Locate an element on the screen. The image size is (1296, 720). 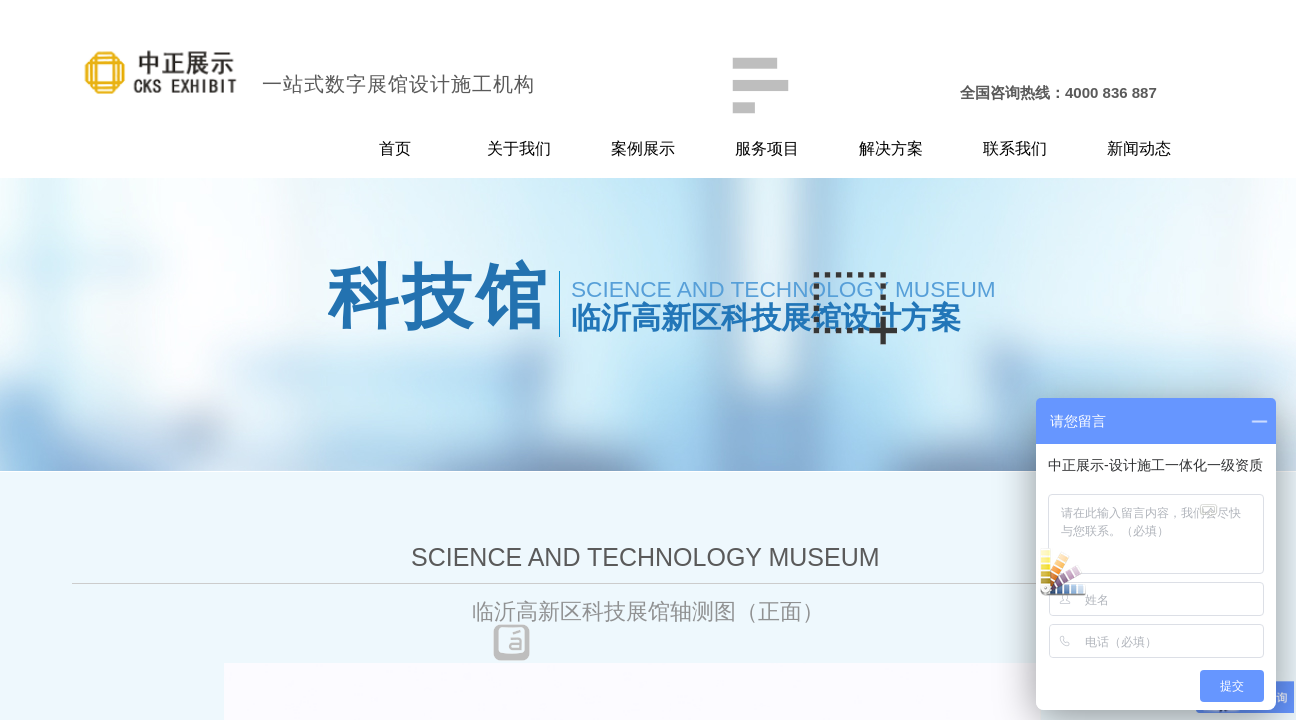
open character map application is located at coordinates (511, 642).